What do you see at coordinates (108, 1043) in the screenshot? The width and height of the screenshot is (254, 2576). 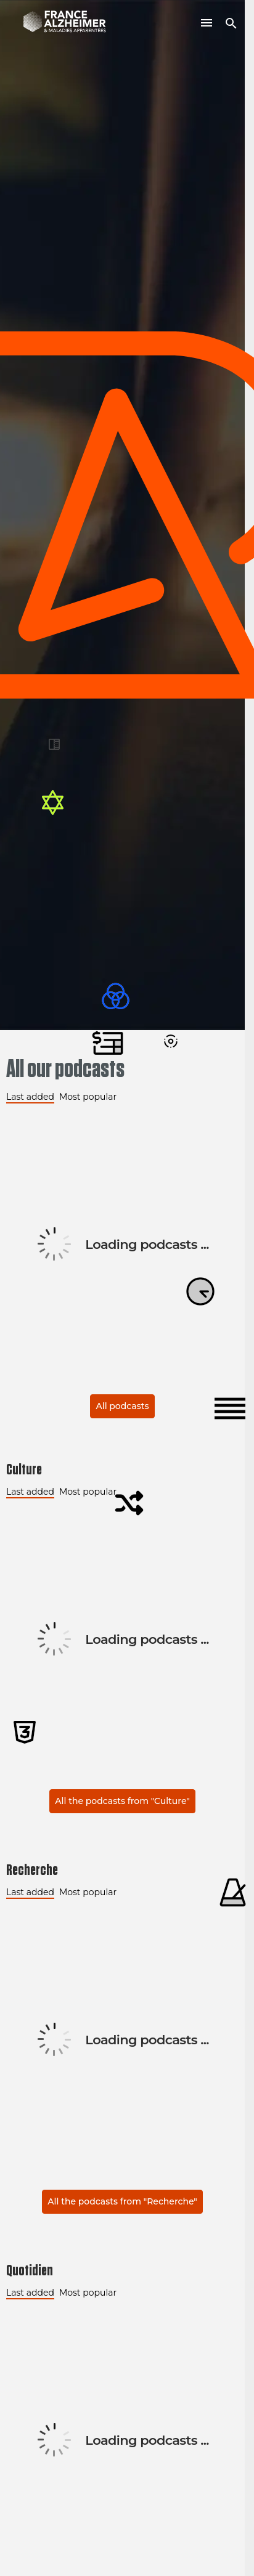 I see `view or manage invoices` at bounding box center [108, 1043].